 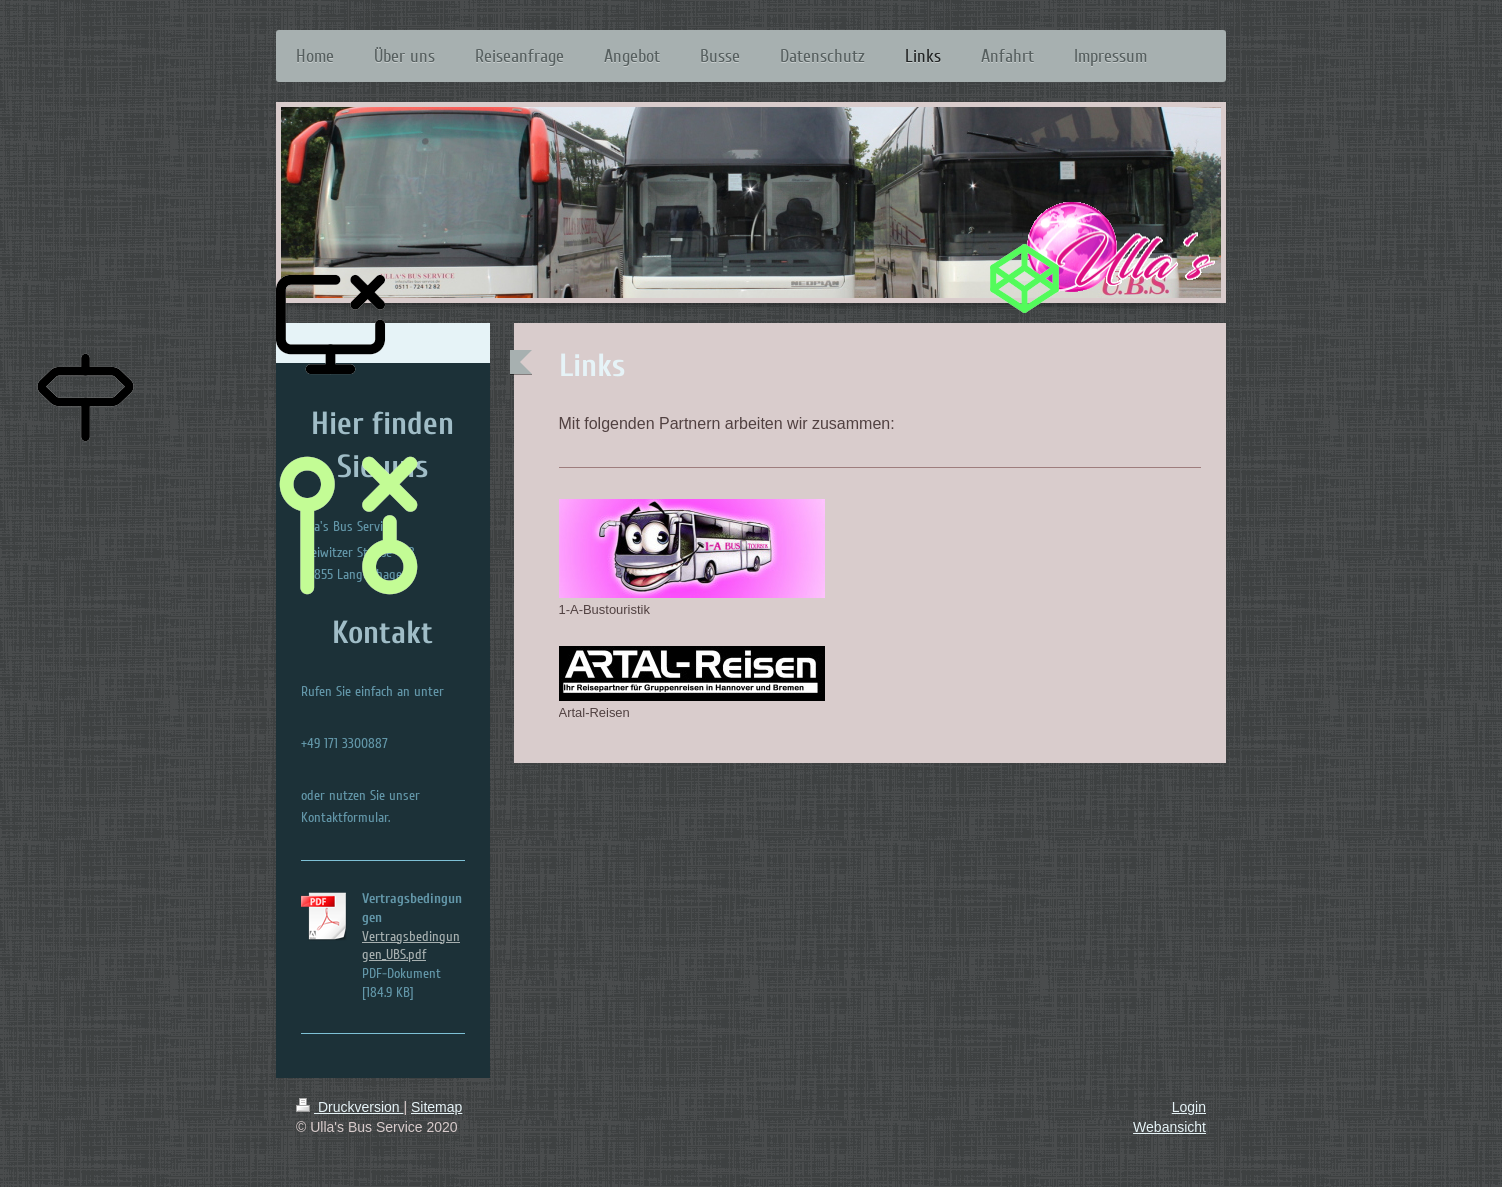 What do you see at coordinates (330, 324) in the screenshot?
I see `stop sharing your screen` at bounding box center [330, 324].